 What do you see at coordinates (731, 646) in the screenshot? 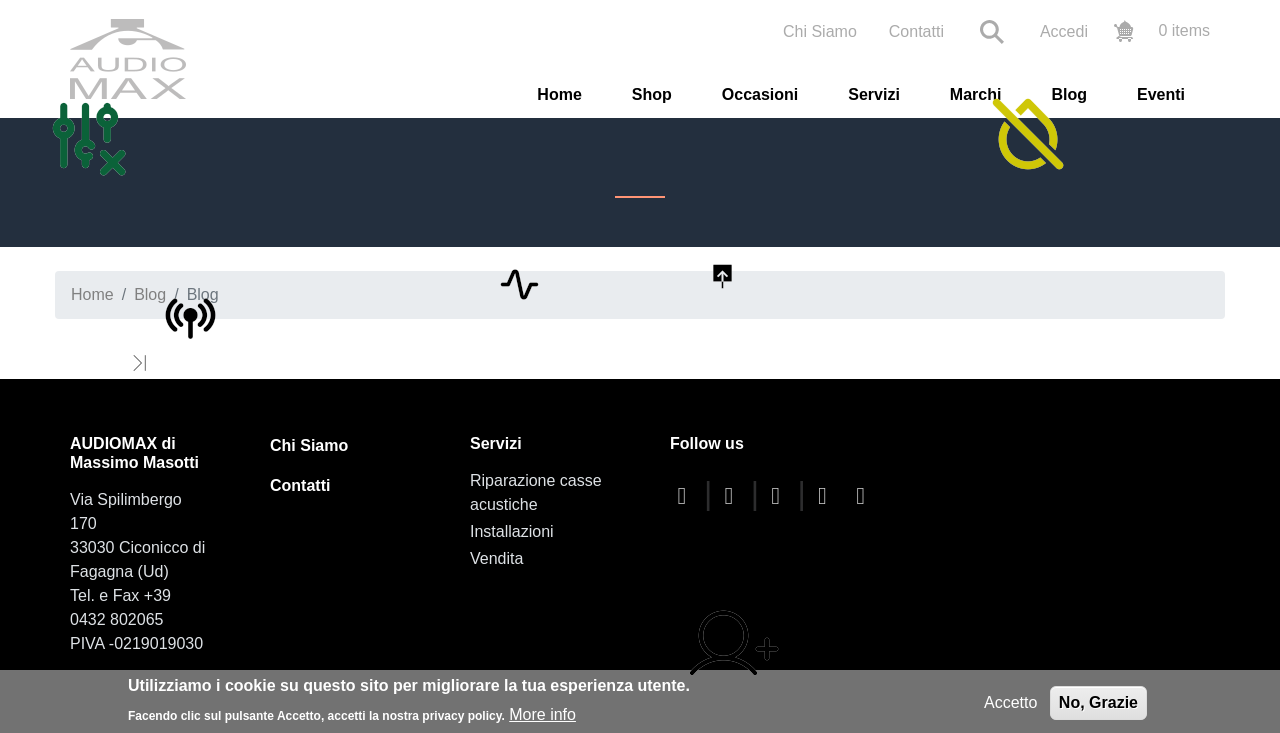
I see `add a new contact or friend` at bounding box center [731, 646].